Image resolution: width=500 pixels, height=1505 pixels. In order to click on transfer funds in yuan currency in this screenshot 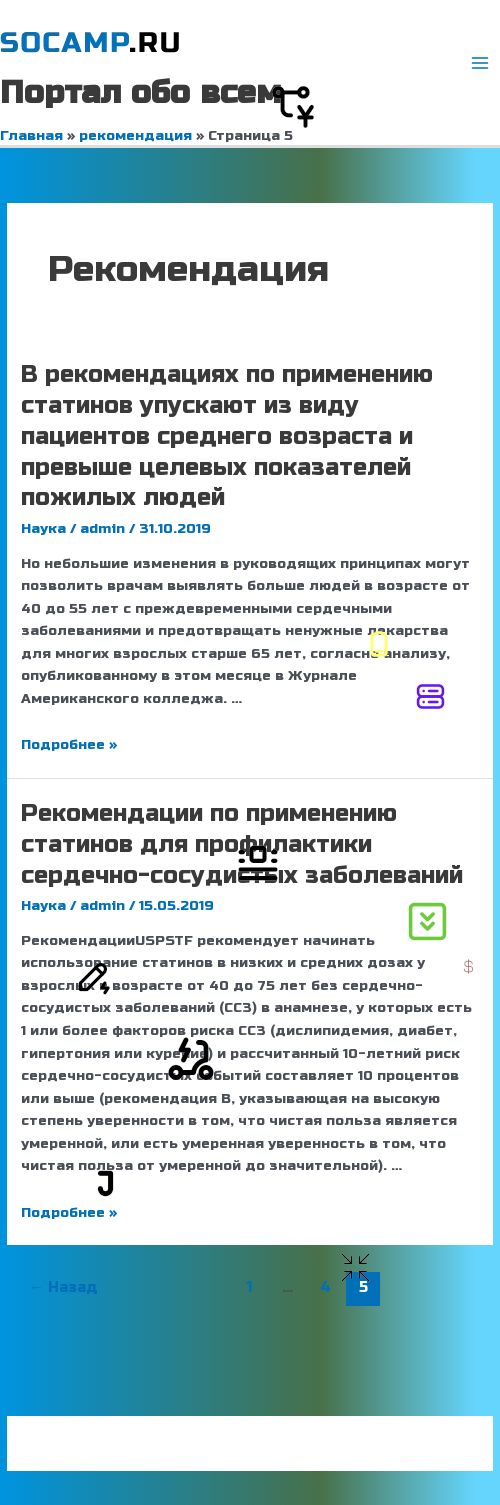, I will do `click(293, 107)`.